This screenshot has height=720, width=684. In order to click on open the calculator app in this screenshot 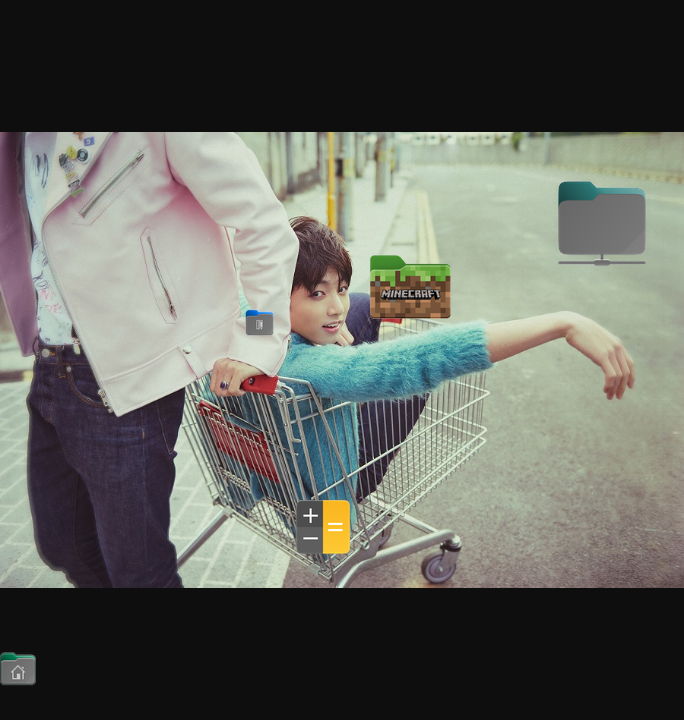, I will do `click(323, 527)`.